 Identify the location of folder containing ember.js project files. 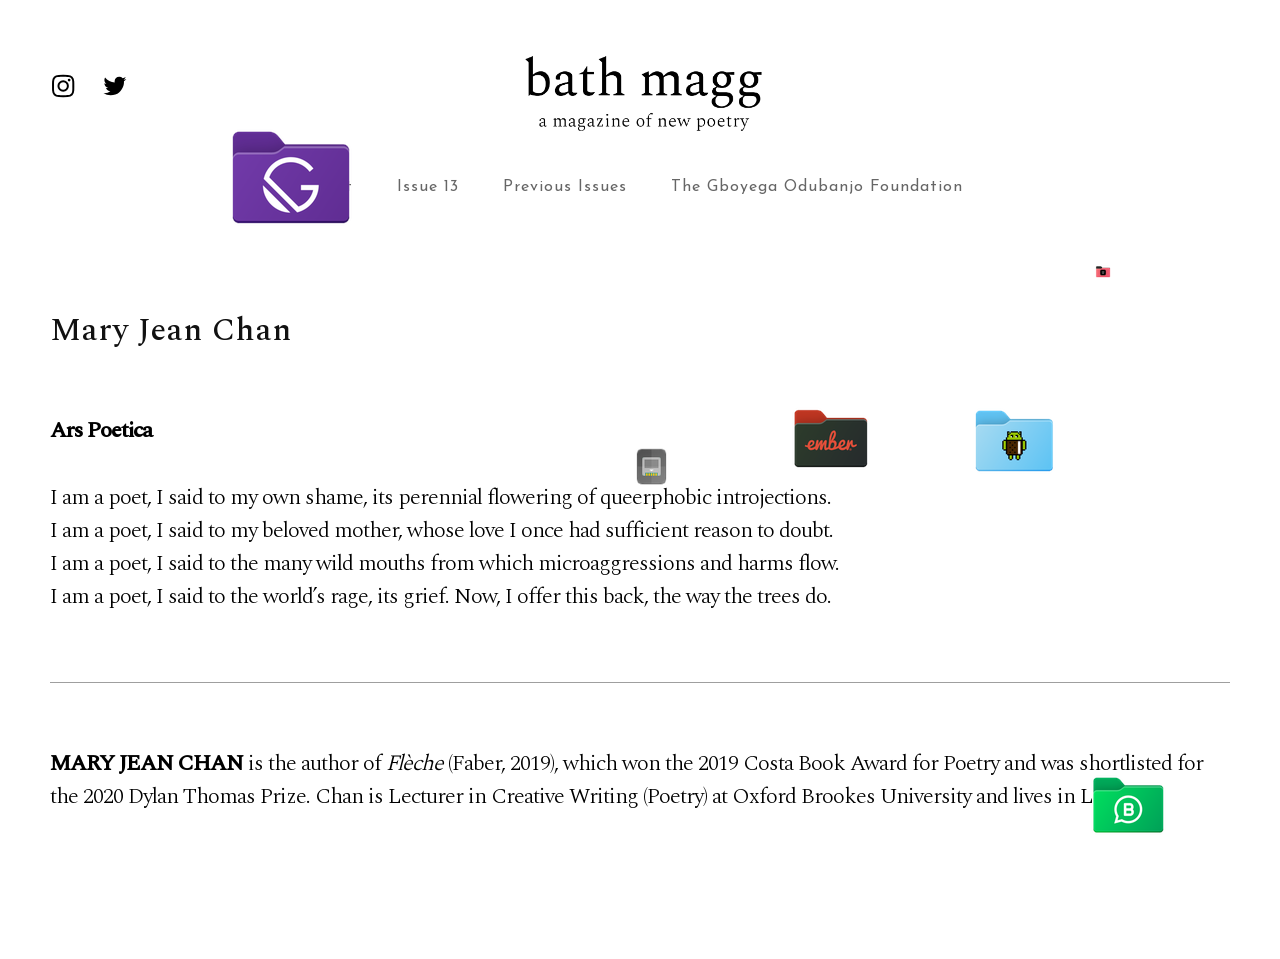
(830, 440).